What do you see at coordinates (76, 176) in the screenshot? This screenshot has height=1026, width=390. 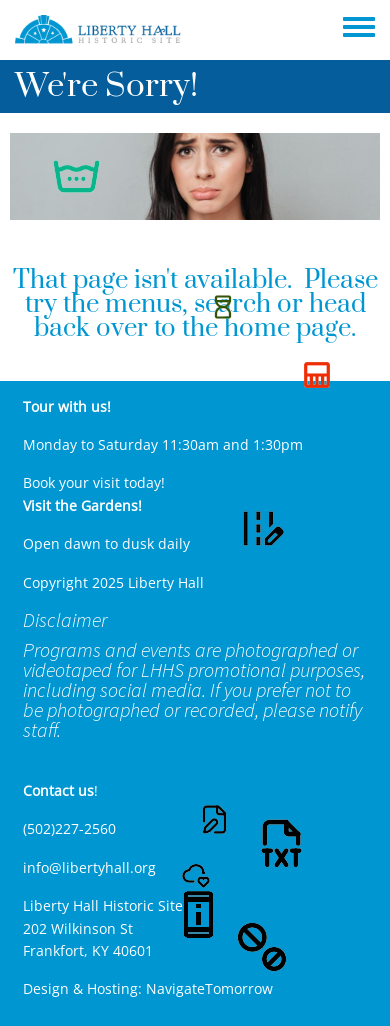 I see `wash at medium temperature setting` at bounding box center [76, 176].